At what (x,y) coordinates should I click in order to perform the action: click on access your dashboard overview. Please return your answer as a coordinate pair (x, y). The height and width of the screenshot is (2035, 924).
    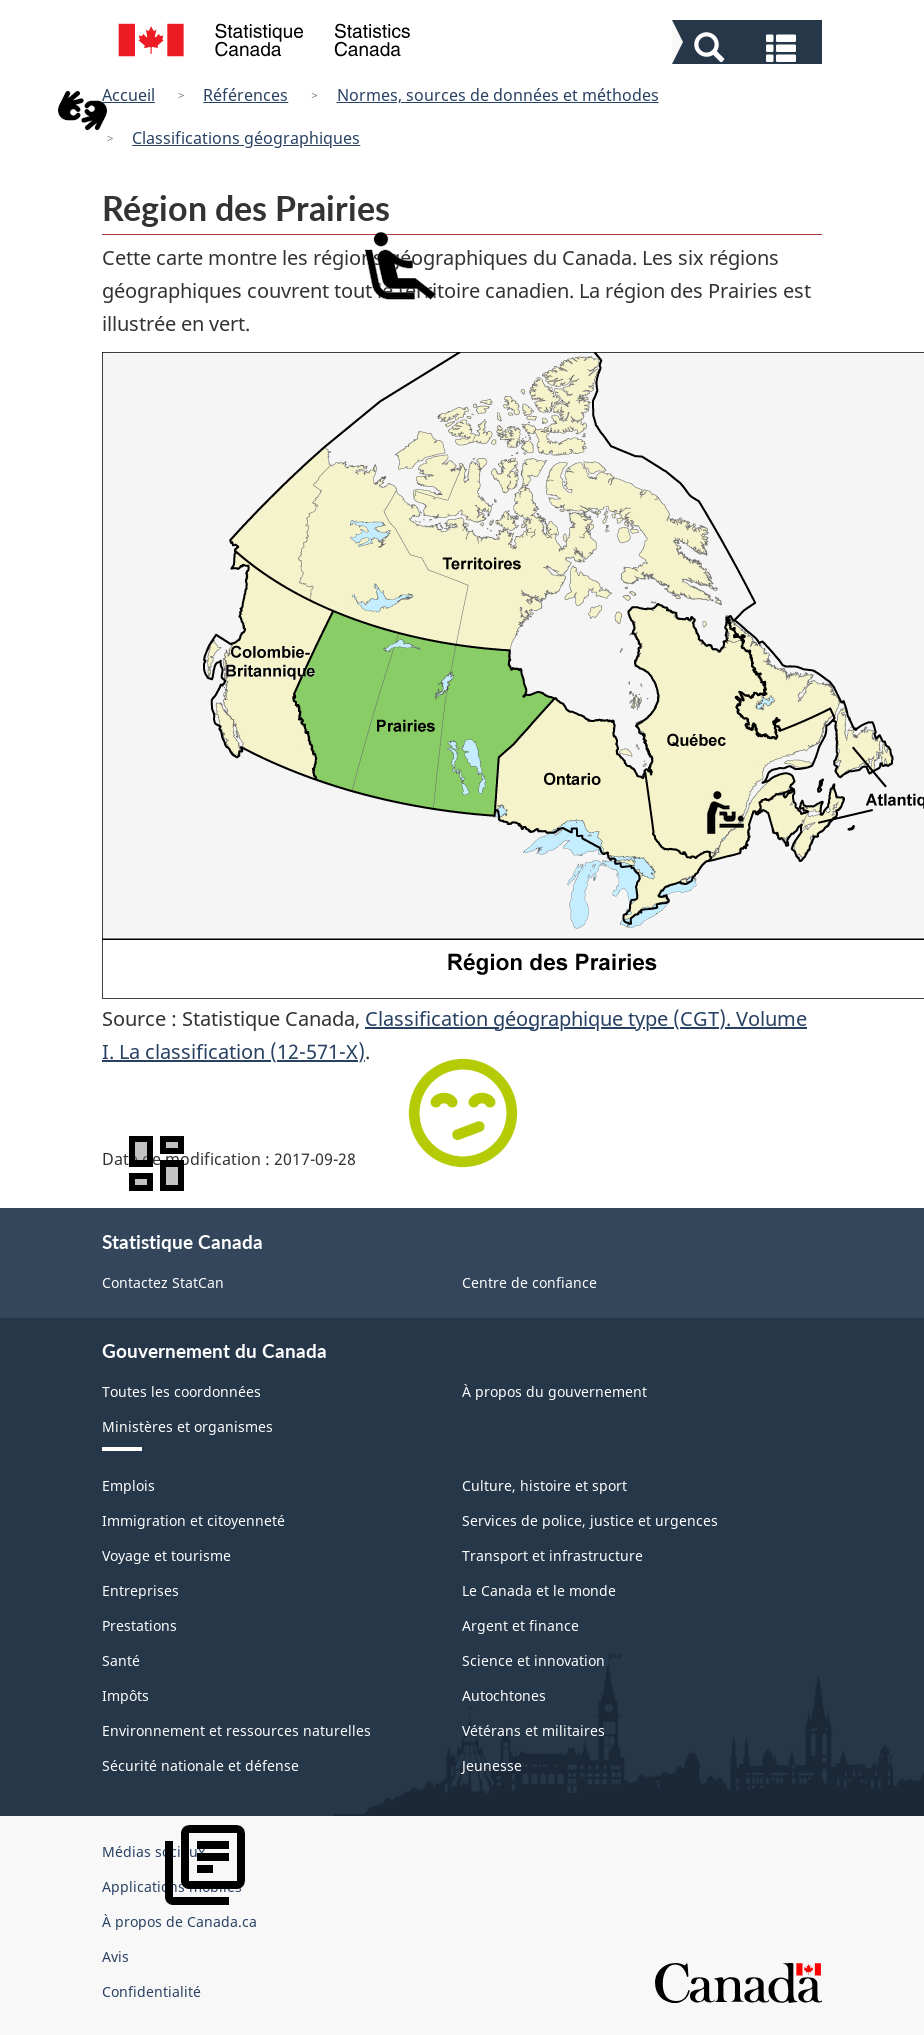
    Looking at the image, I should click on (156, 1163).